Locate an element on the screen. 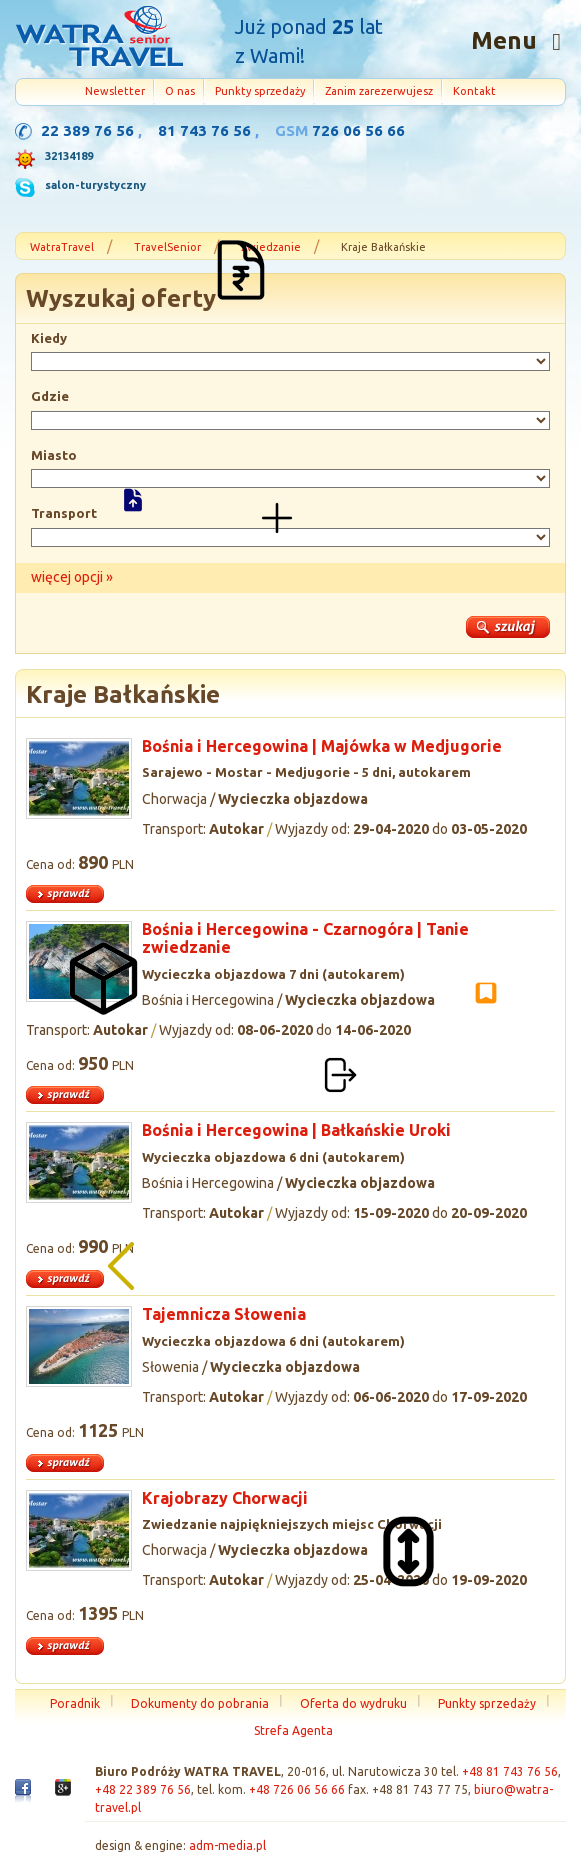 This screenshot has height=1875, width=581. view rupee payment document is located at coordinates (241, 270).